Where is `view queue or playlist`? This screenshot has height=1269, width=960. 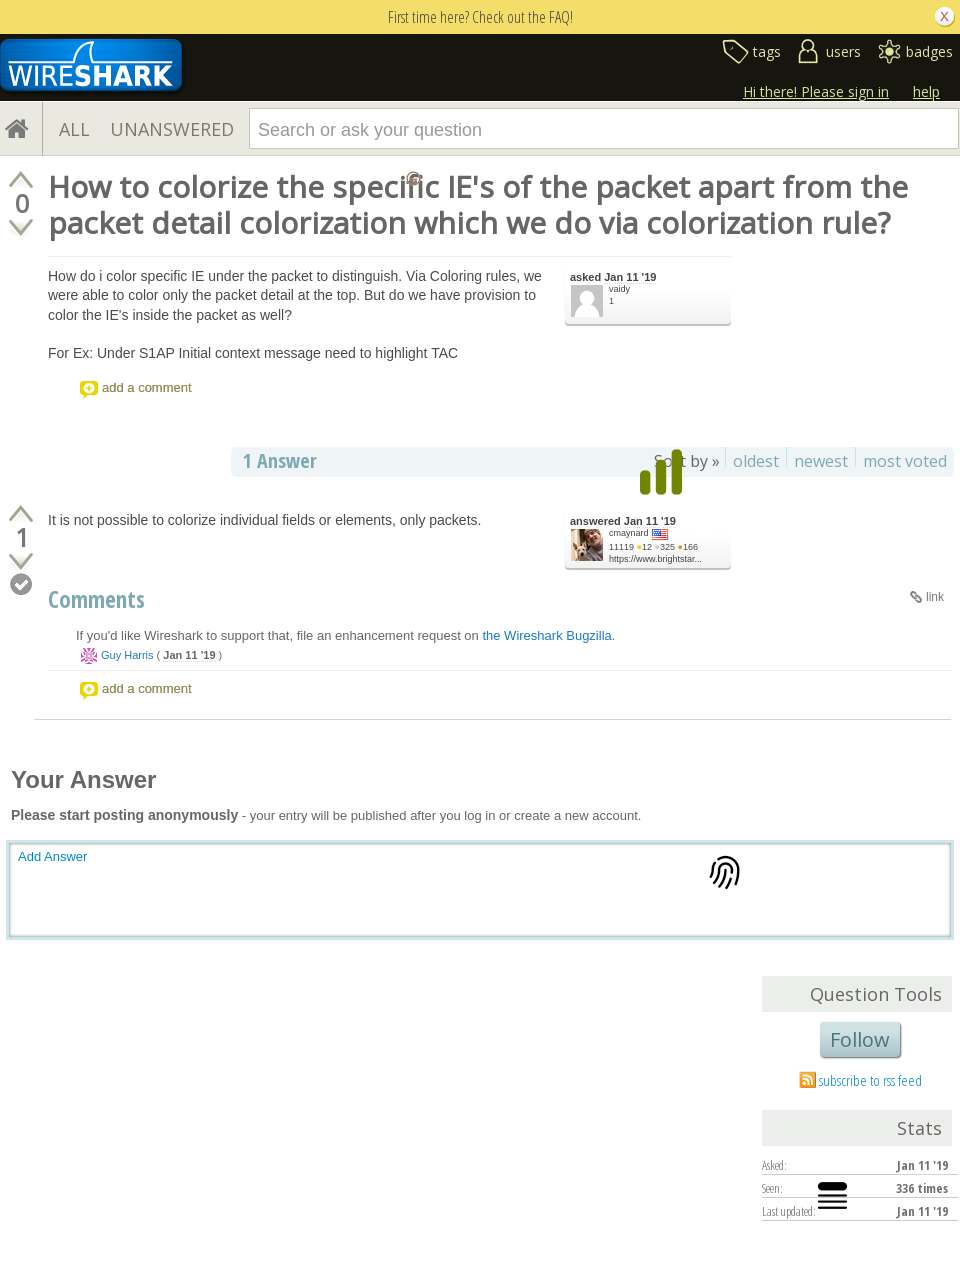
view queue or playlist is located at coordinates (832, 1195).